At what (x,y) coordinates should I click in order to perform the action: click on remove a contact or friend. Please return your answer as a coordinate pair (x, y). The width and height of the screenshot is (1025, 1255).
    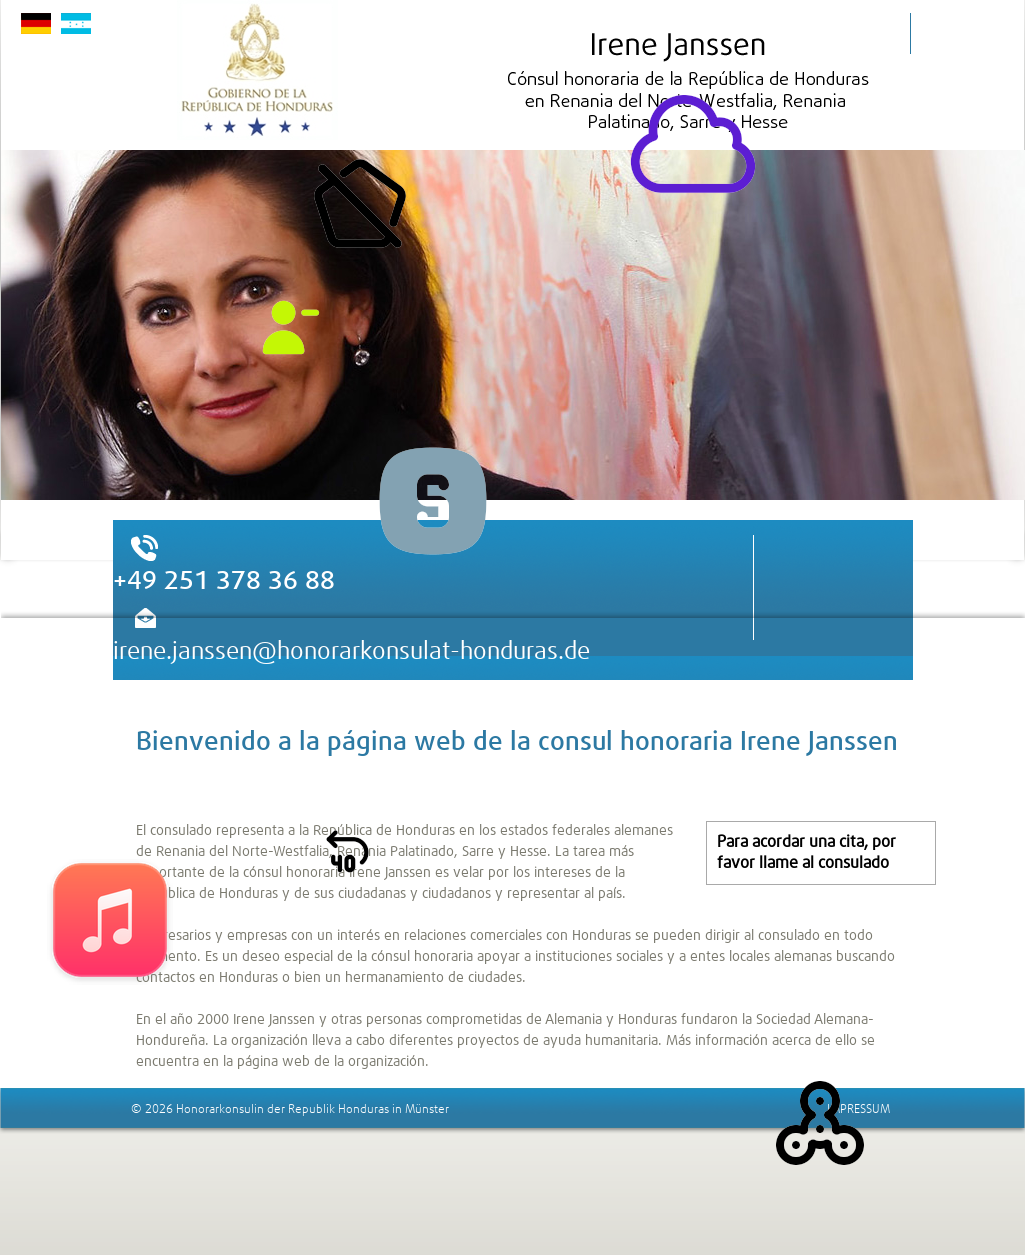
    Looking at the image, I should click on (289, 327).